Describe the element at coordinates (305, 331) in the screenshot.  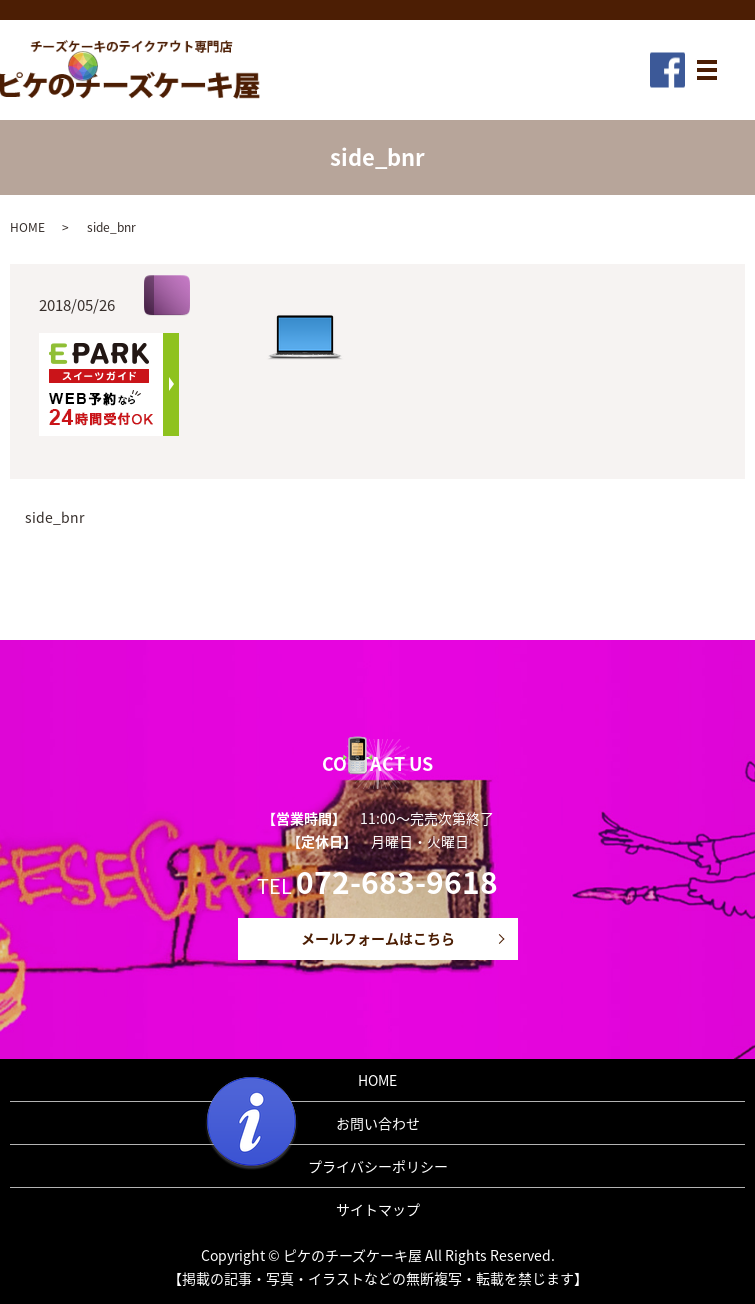
I see `represents this macbook air in system settings` at that location.